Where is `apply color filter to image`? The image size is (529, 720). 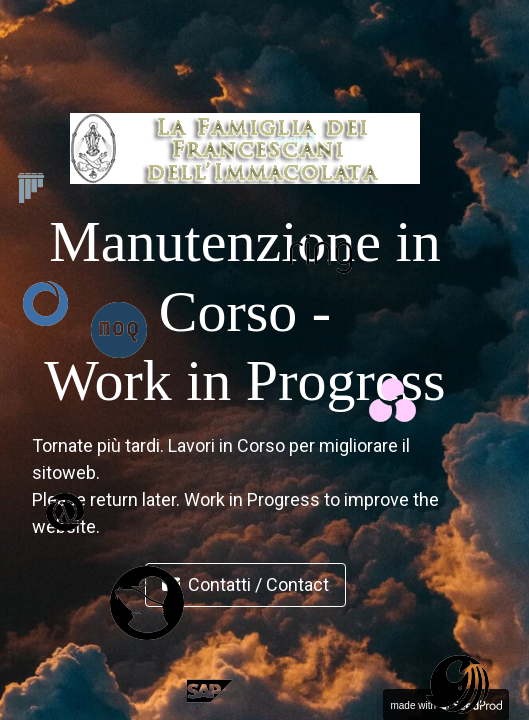
apply color filter to image is located at coordinates (392, 403).